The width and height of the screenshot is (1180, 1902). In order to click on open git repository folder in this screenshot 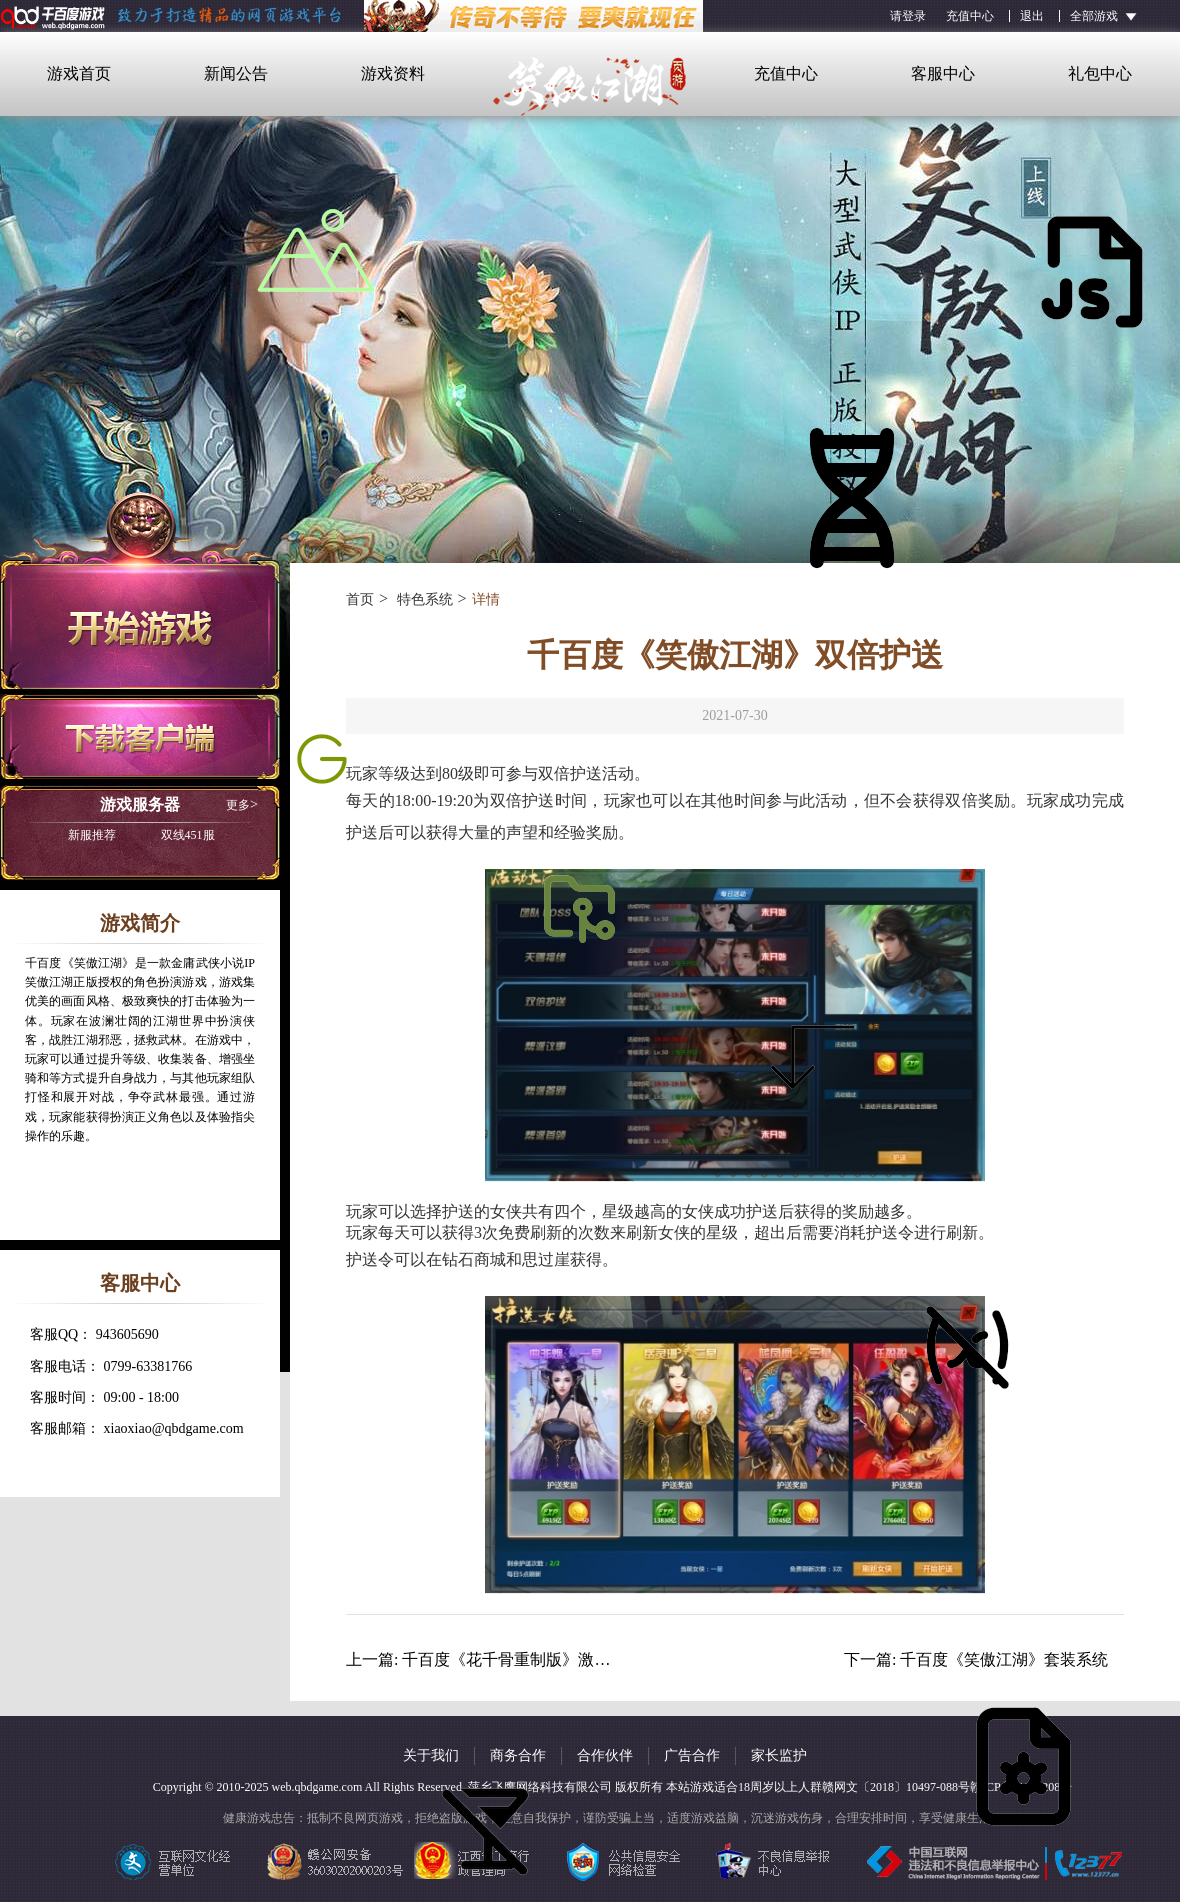, I will do `click(579, 907)`.